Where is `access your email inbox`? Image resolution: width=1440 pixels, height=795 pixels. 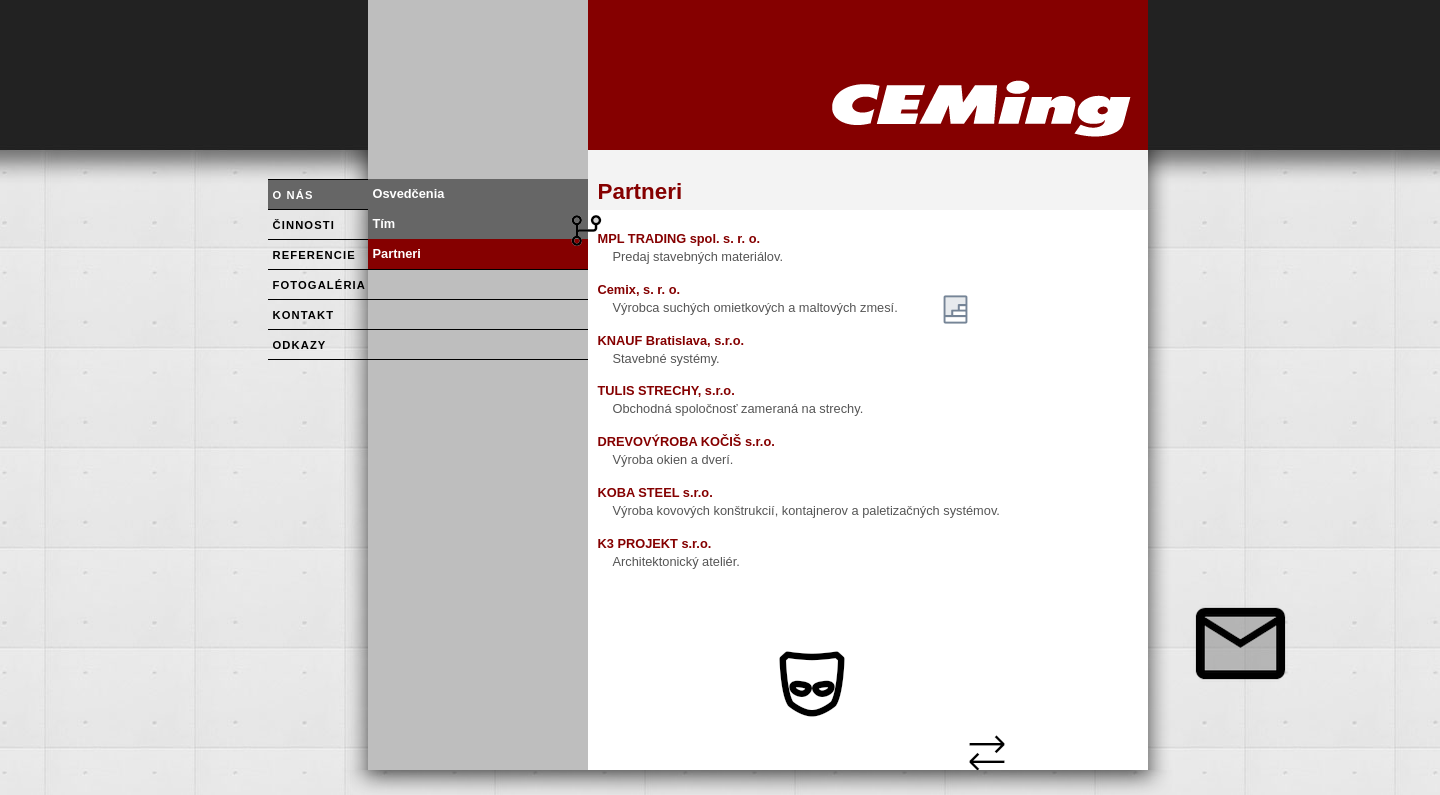 access your email inbox is located at coordinates (1240, 643).